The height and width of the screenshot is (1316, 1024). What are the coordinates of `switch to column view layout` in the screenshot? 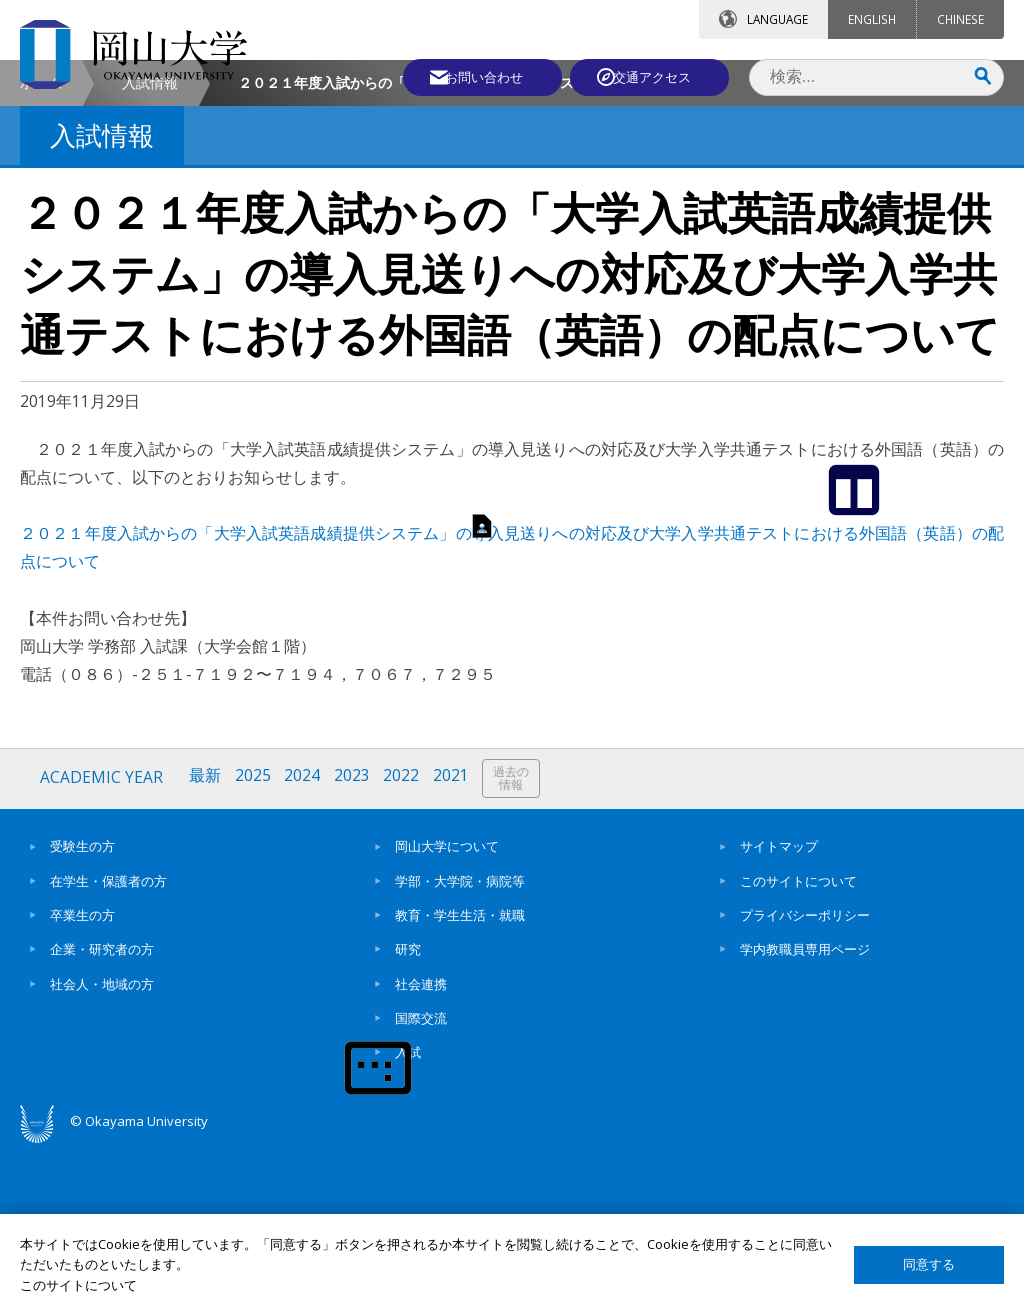 It's located at (854, 490).